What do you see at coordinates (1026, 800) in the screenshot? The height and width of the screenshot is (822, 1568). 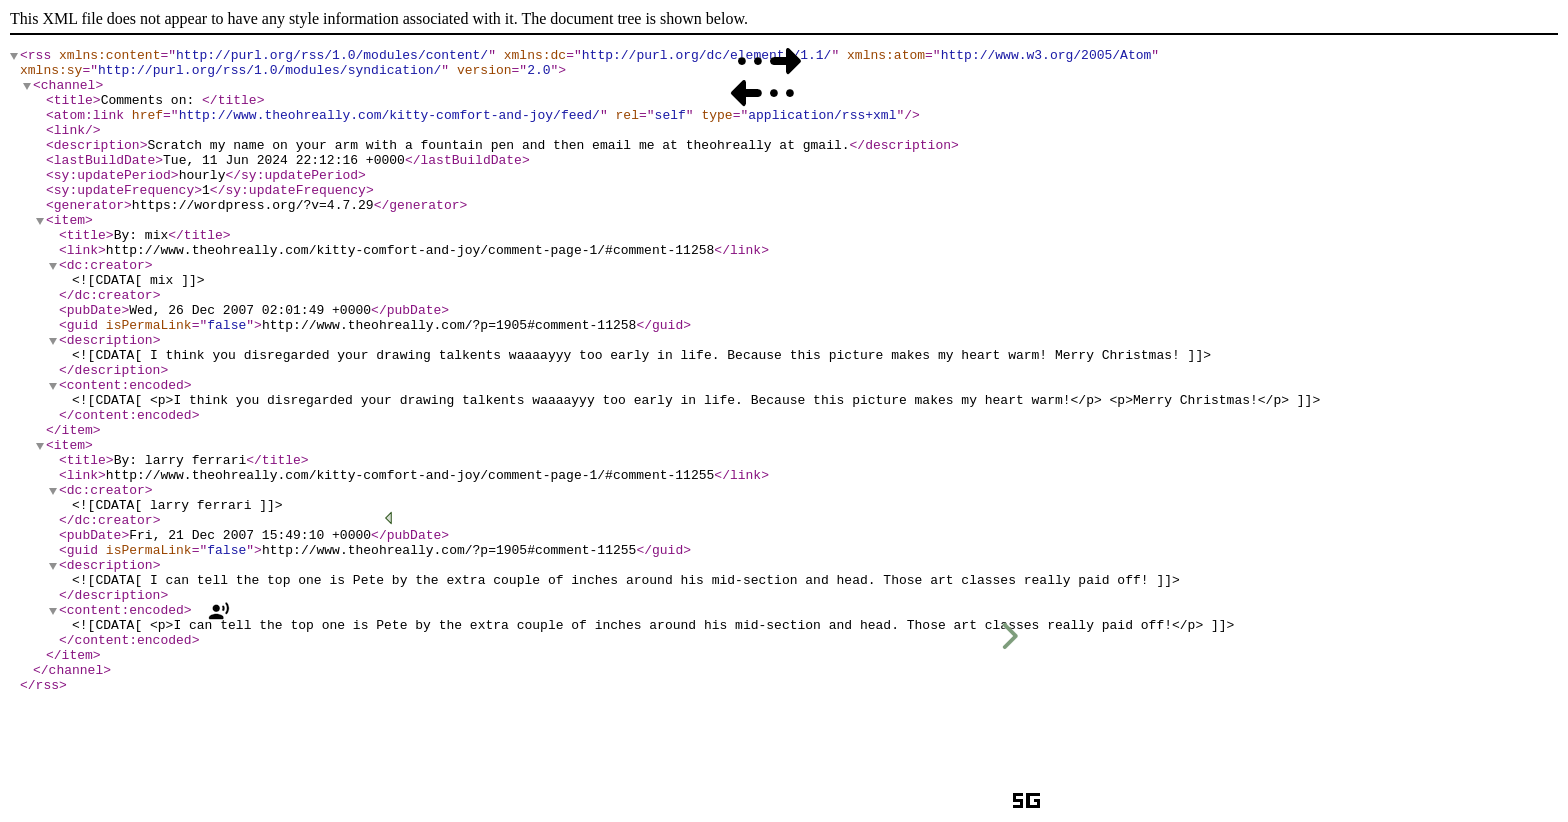 I see `indicates 5G network connectivity status` at bounding box center [1026, 800].